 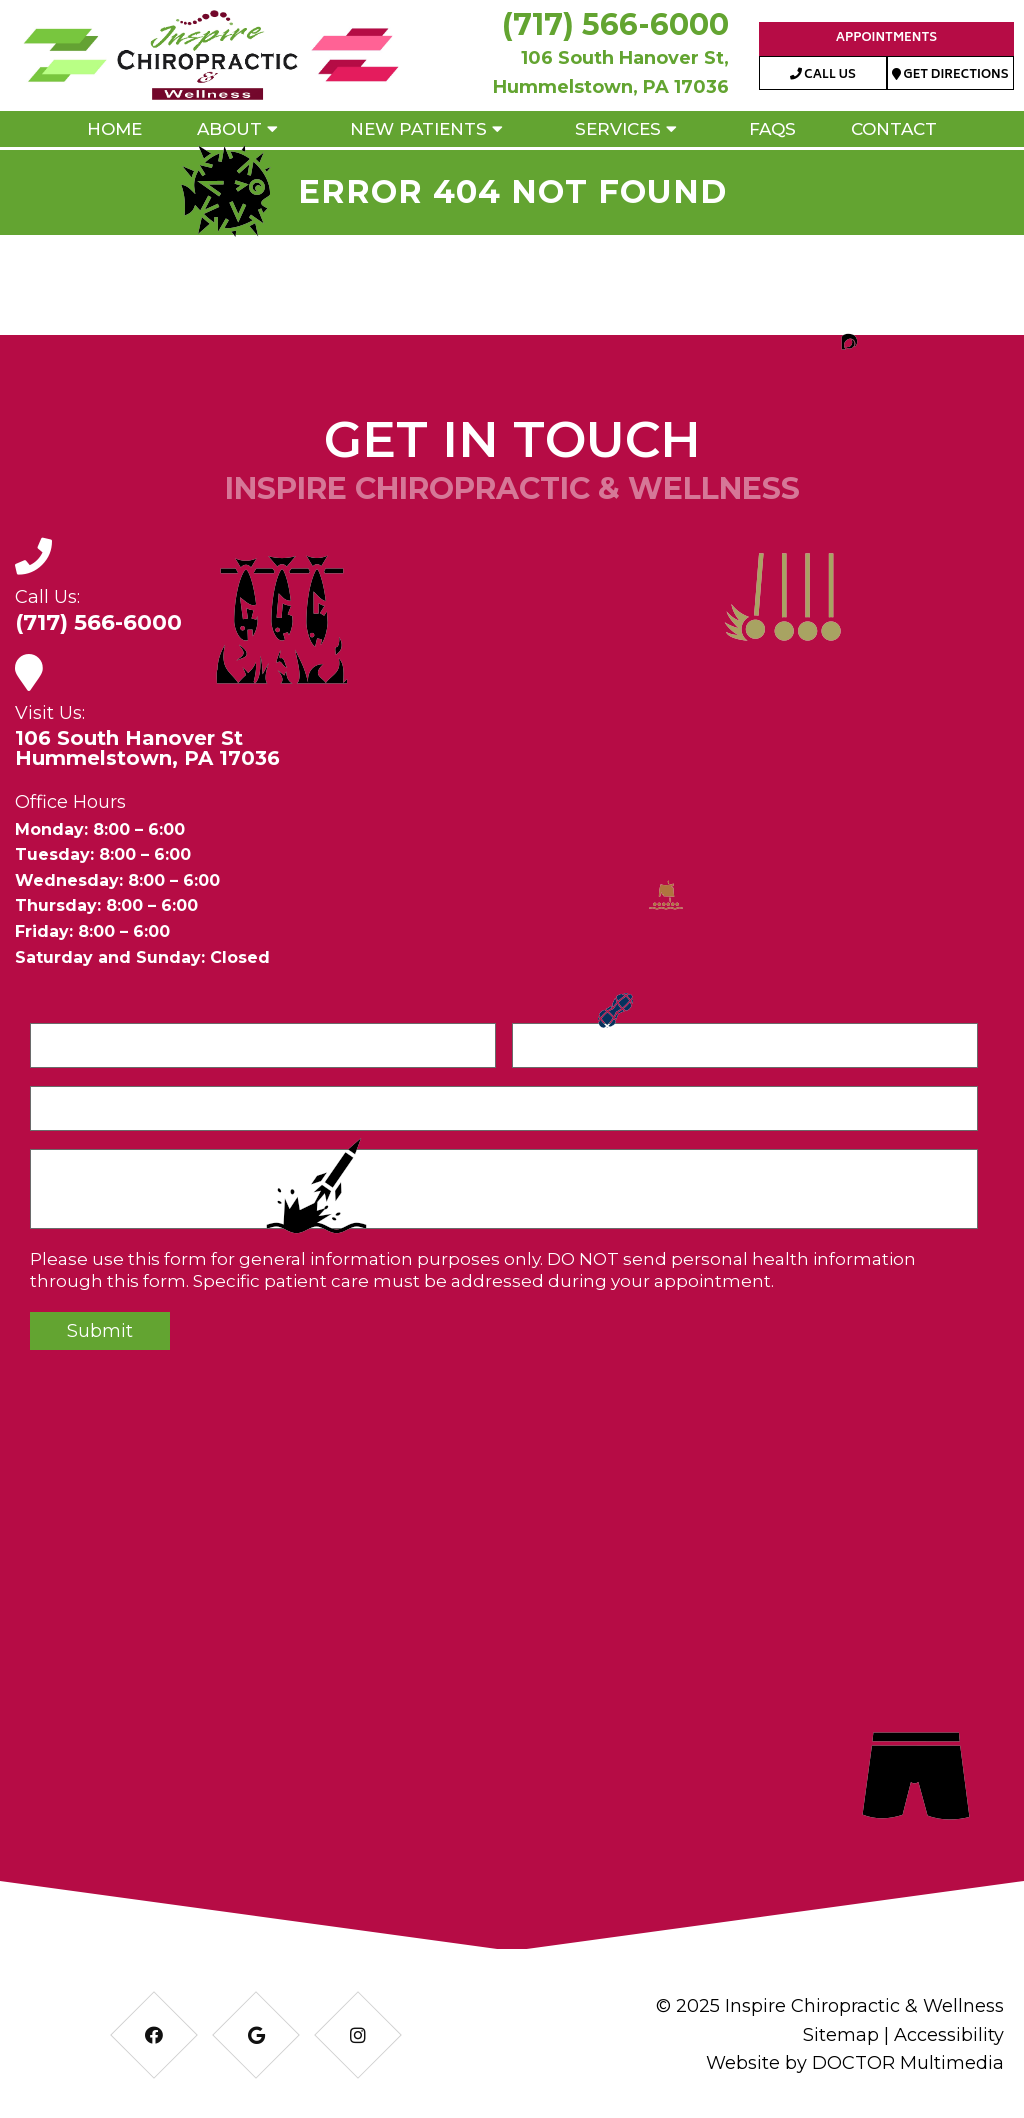 What do you see at coordinates (782, 611) in the screenshot?
I see `access physics simulation or momentum-based game mechanics` at bounding box center [782, 611].